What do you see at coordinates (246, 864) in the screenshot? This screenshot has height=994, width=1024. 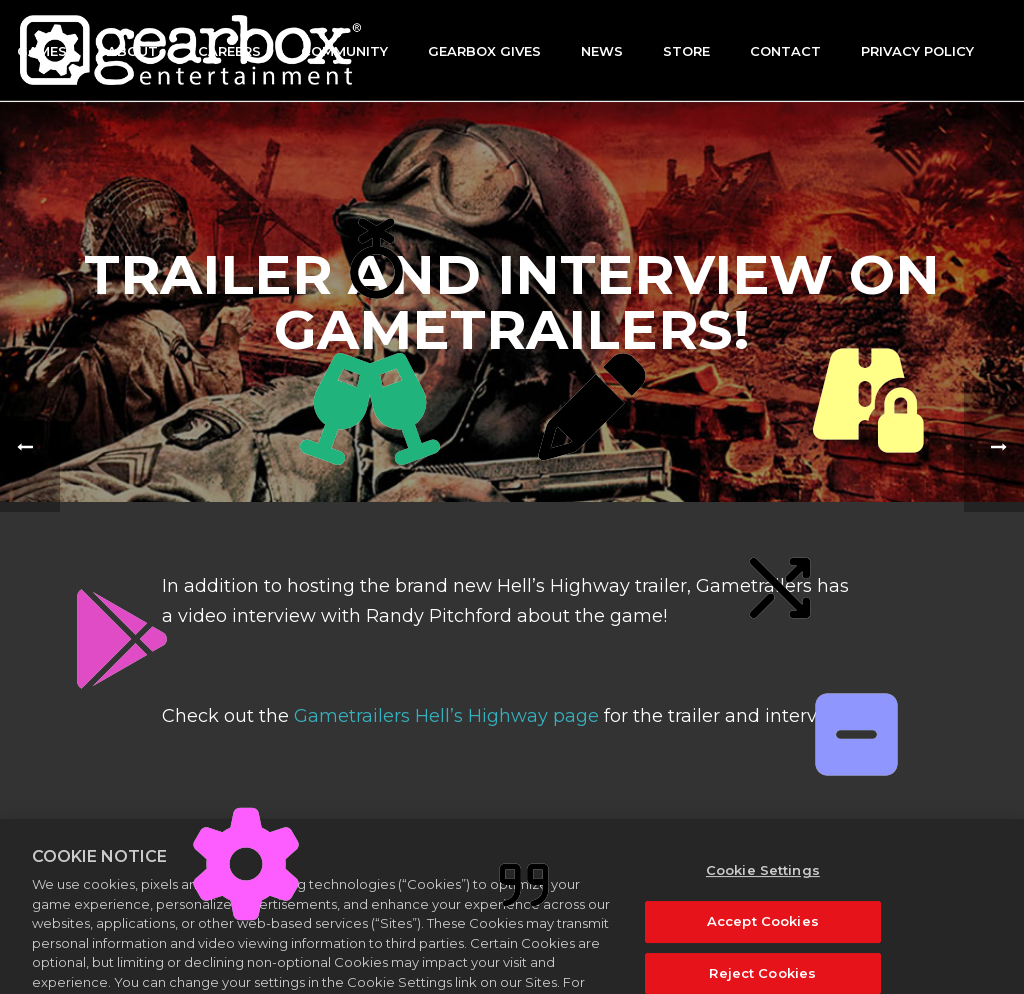 I see `access settings or preferences` at bounding box center [246, 864].